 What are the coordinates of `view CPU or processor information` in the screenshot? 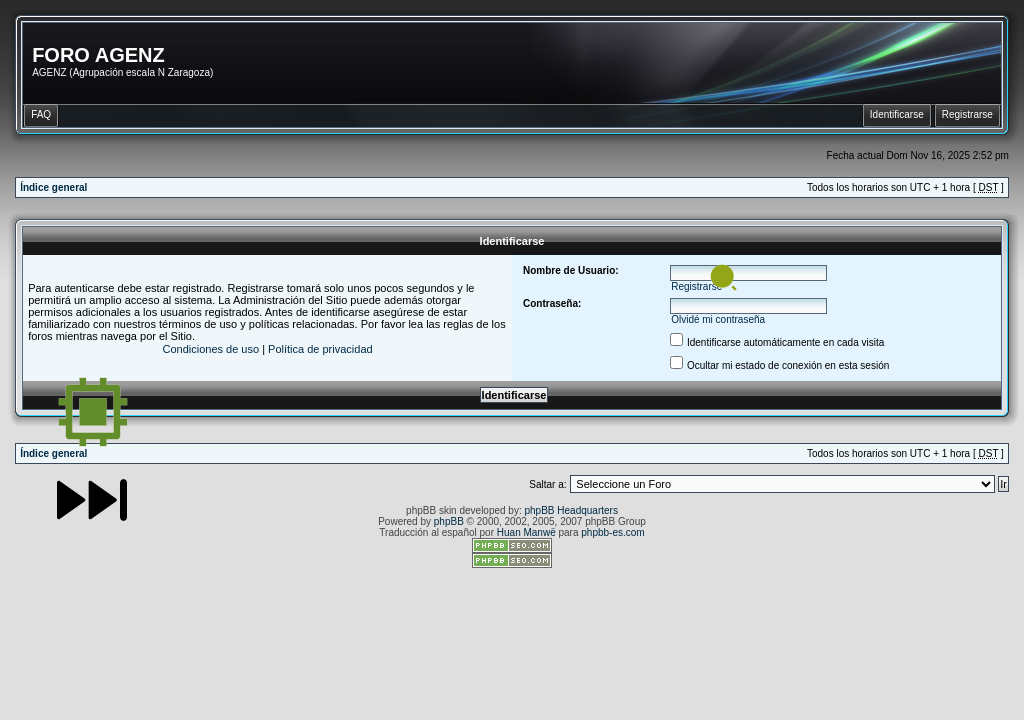 It's located at (93, 412).